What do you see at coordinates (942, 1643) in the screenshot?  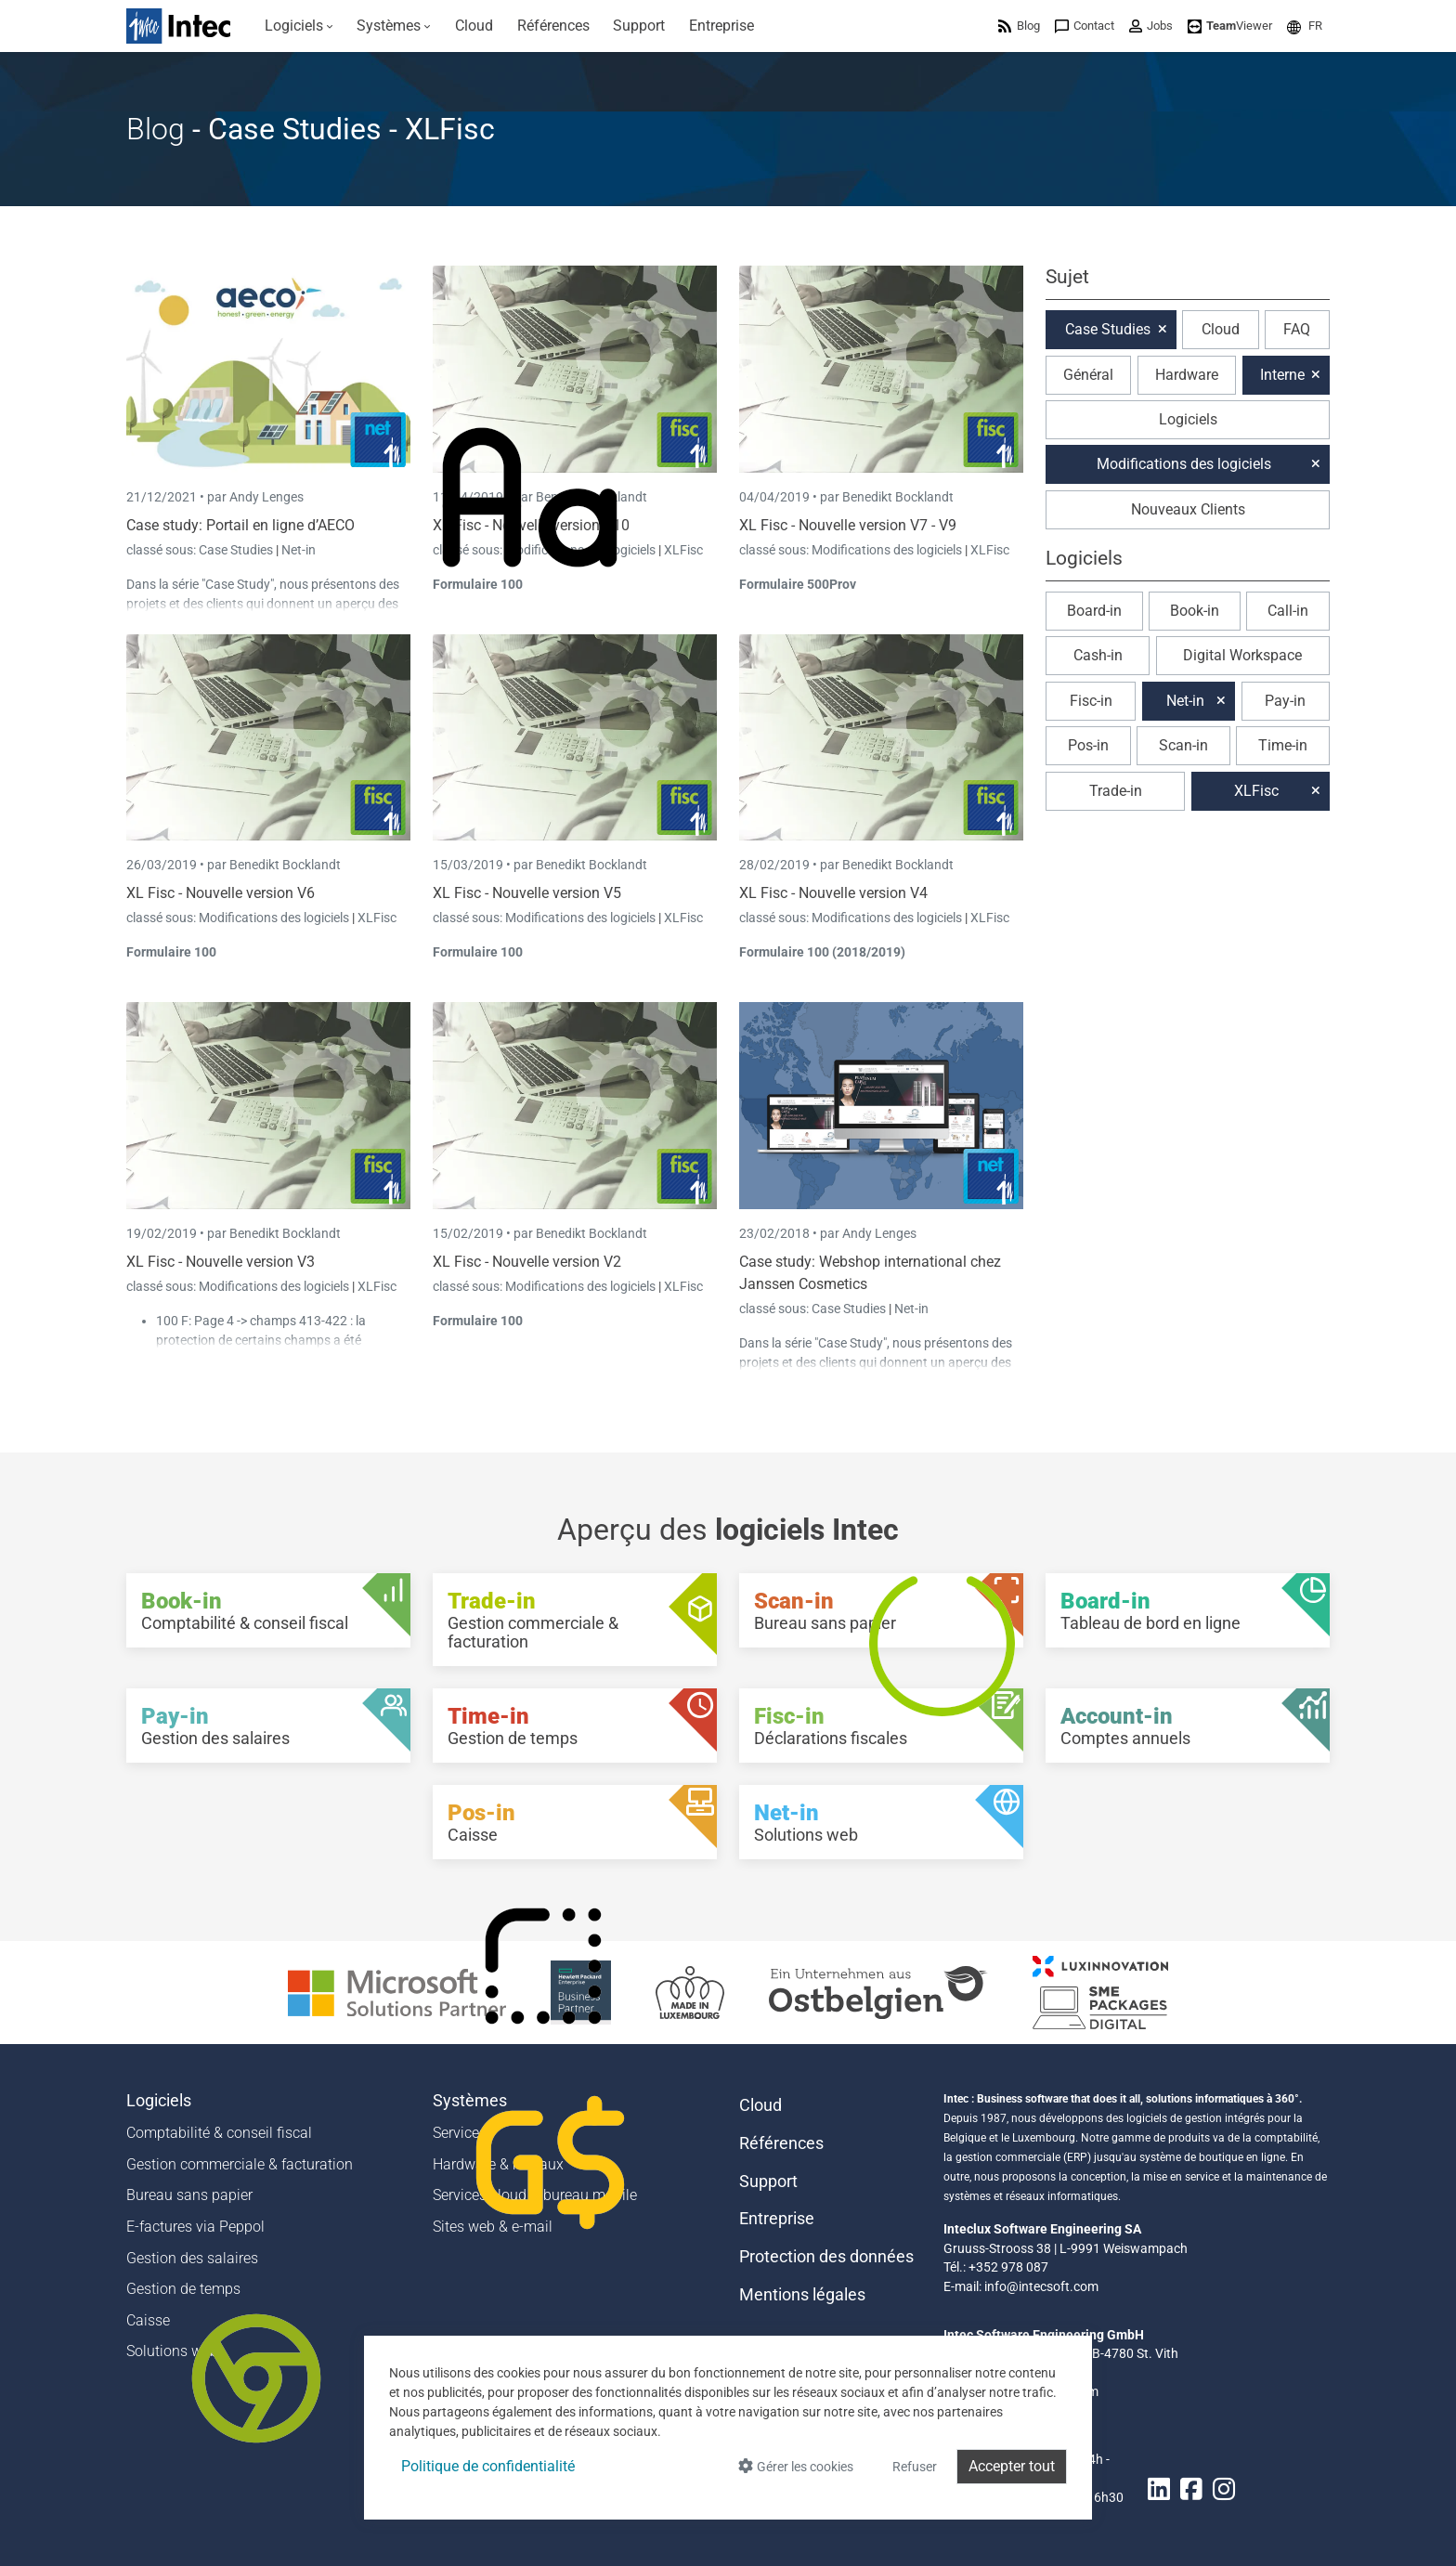 I see `loading or processing in progress` at bounding box center [942, 1643].